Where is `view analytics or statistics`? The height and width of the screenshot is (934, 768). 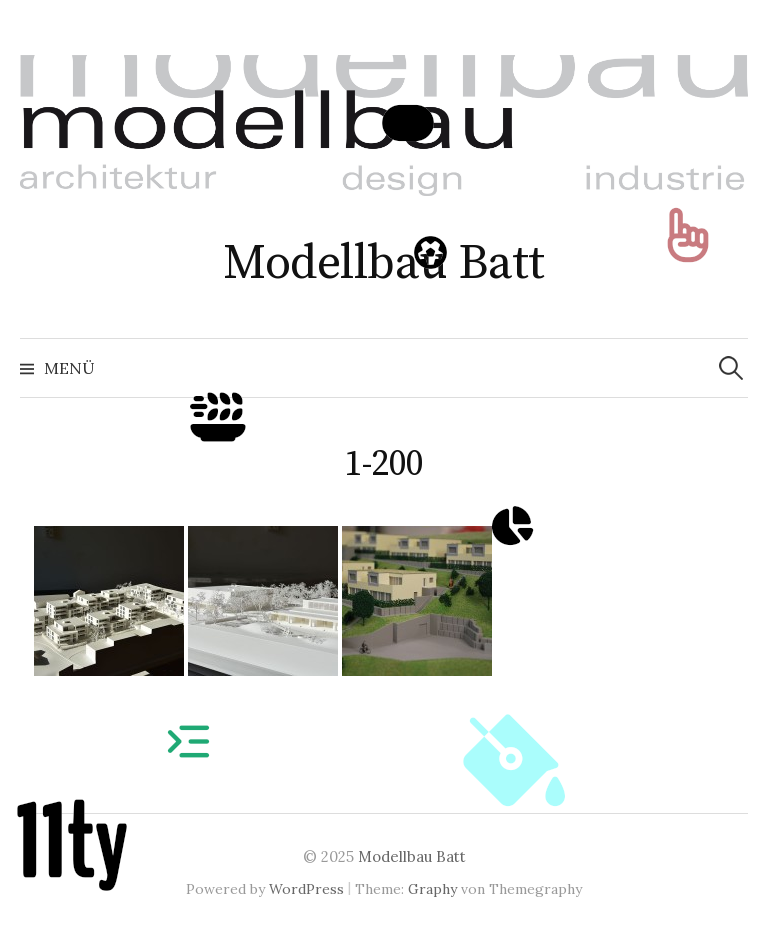 view analytics or statistics is located at coordinates (511, 525).